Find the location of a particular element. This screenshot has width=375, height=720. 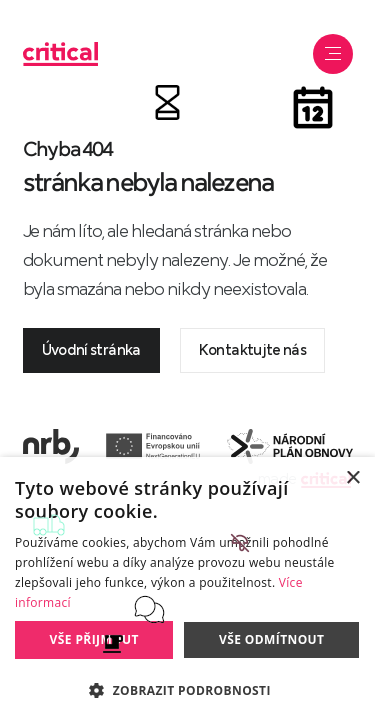

indicates time is running low is located at coordinates (167, 102).